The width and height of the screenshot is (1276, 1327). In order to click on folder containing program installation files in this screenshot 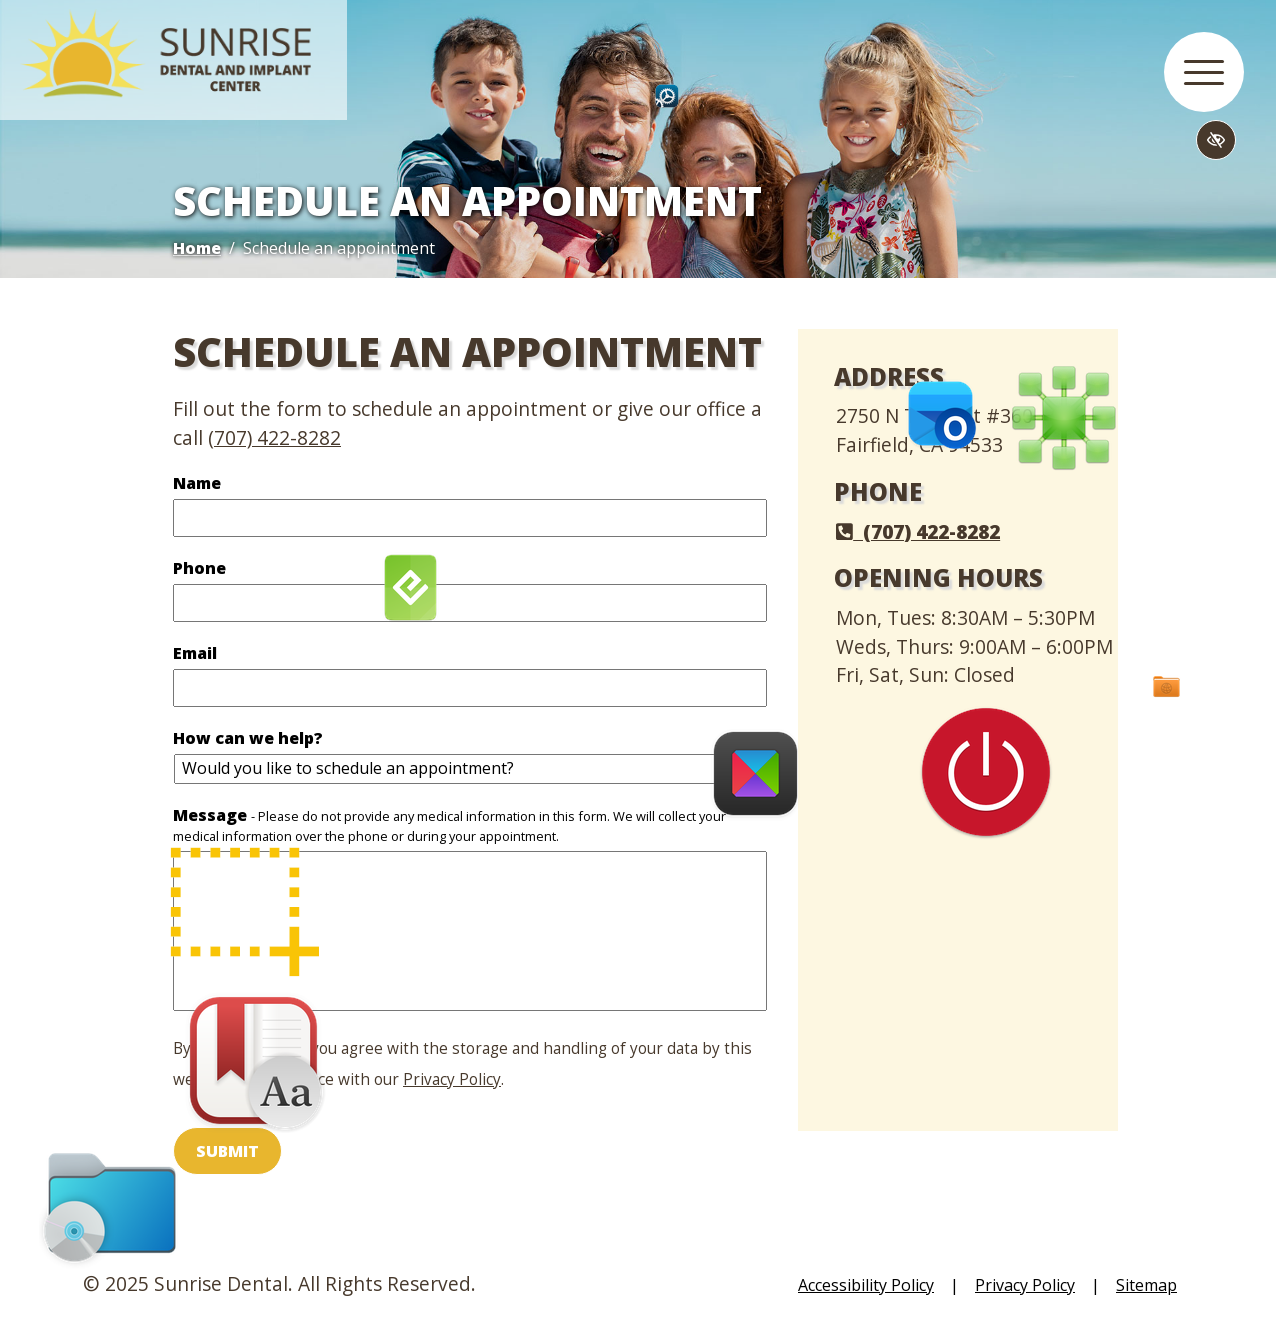, I will do `click(111, 1206)`.